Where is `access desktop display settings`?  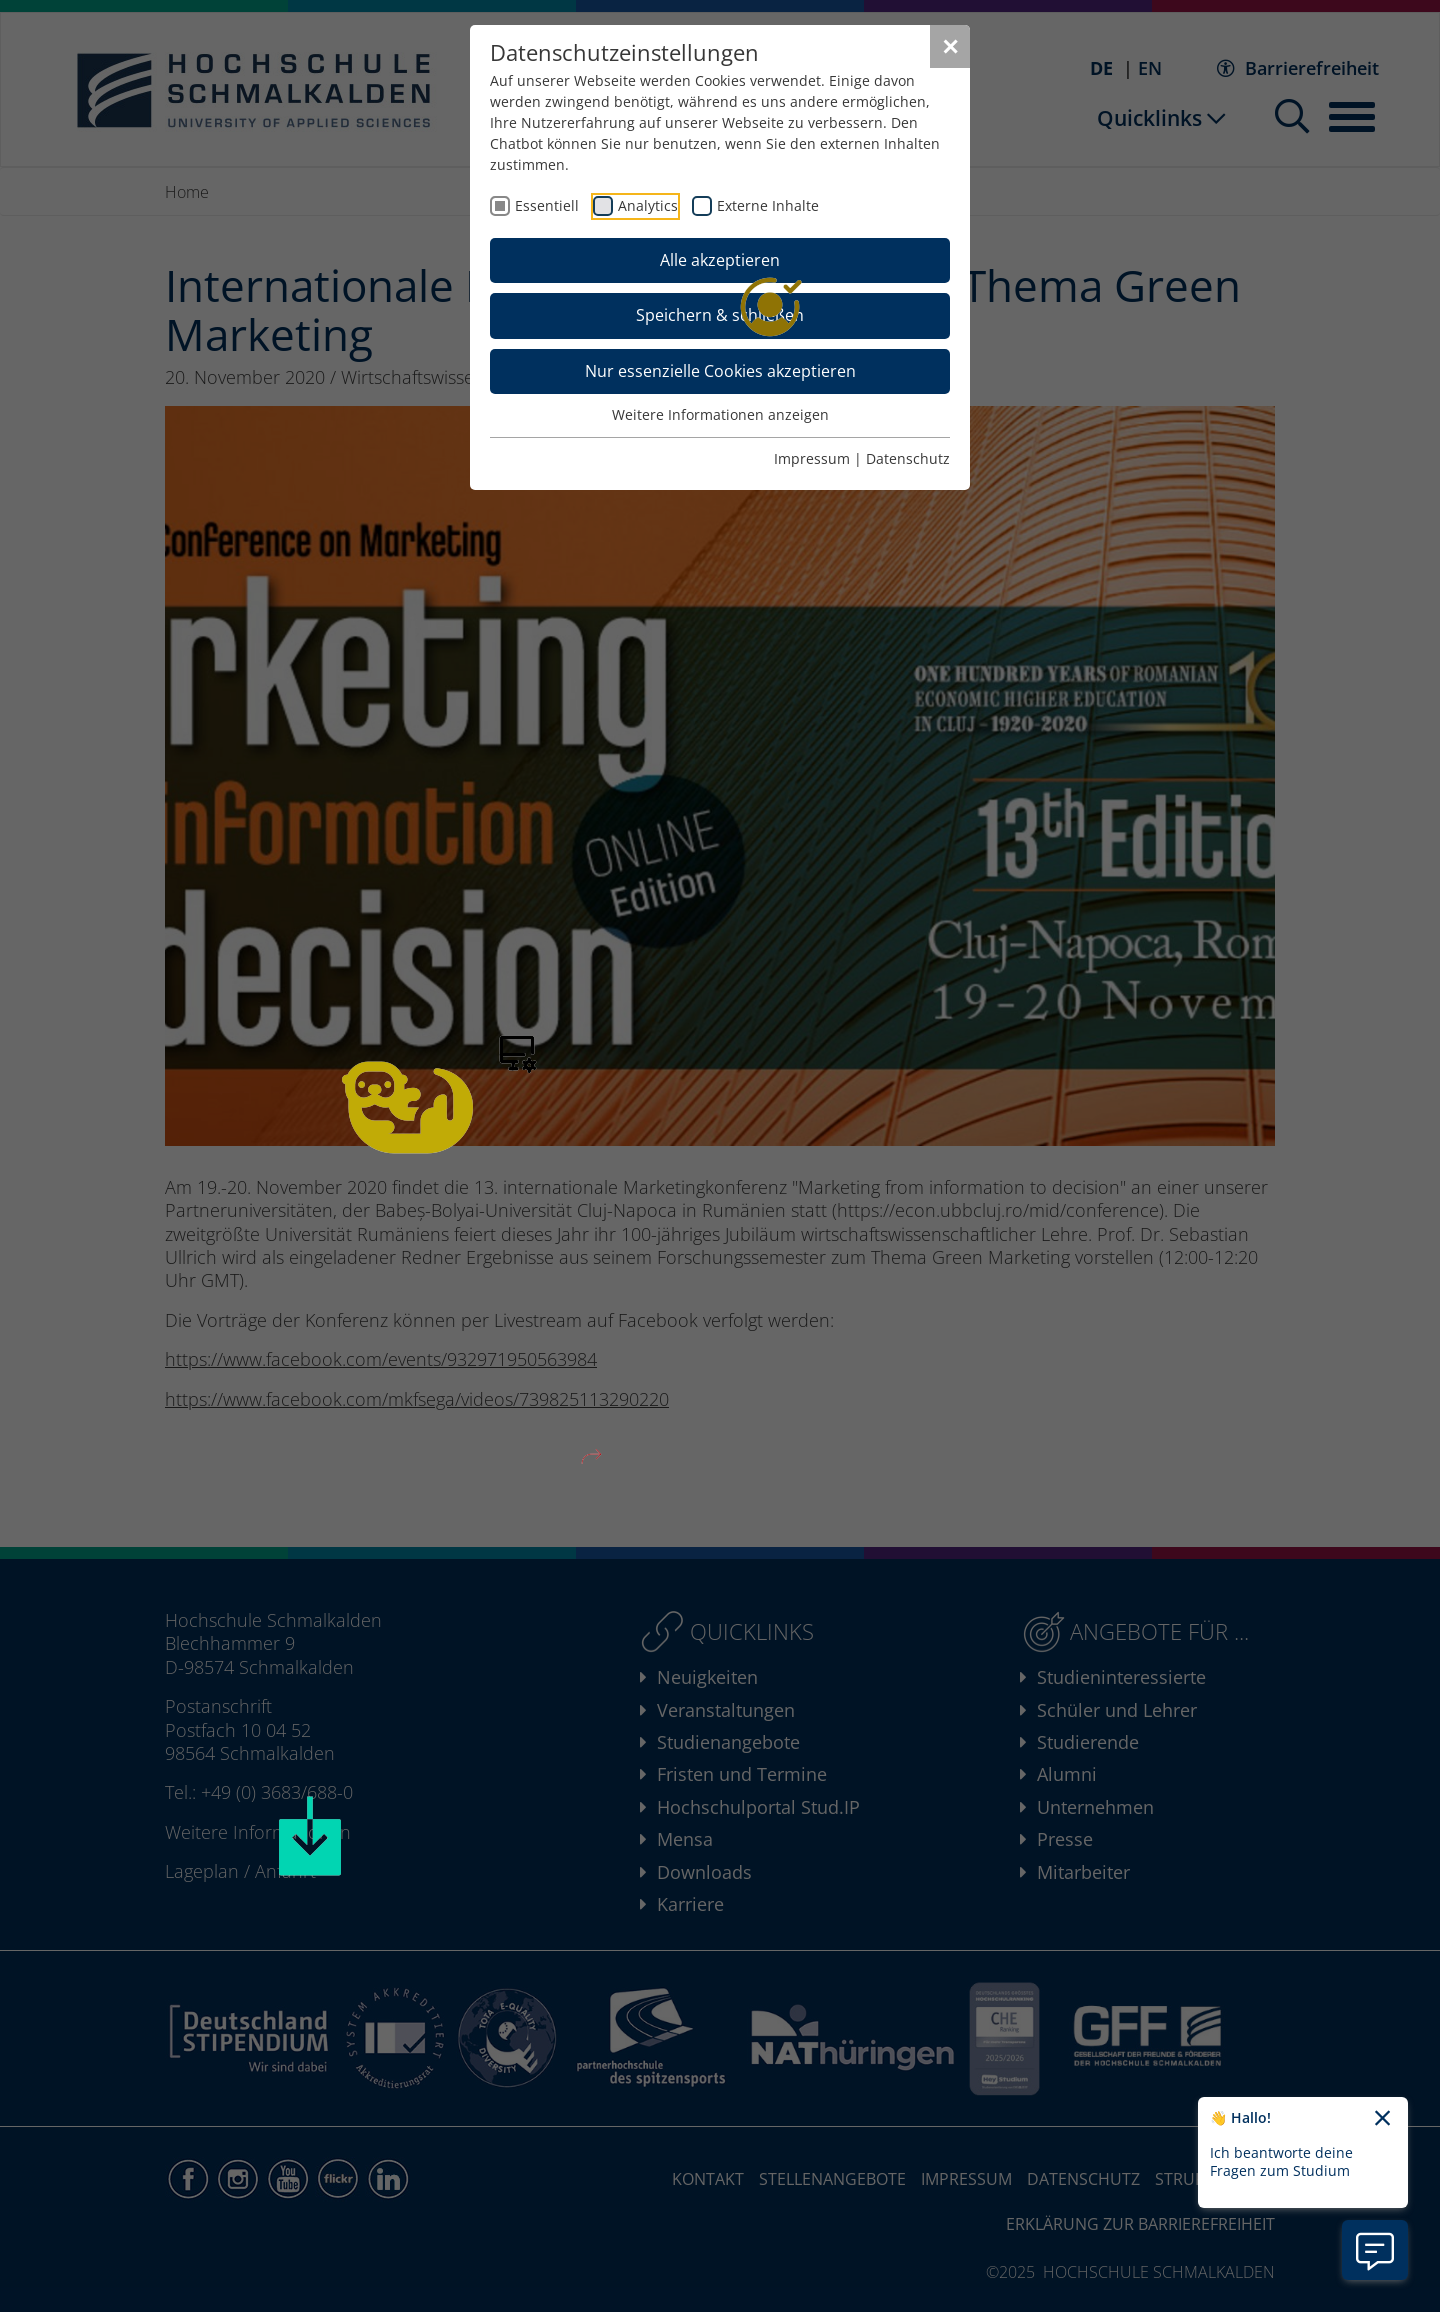 access desktop display settings is located at coordinates (517, 1053).